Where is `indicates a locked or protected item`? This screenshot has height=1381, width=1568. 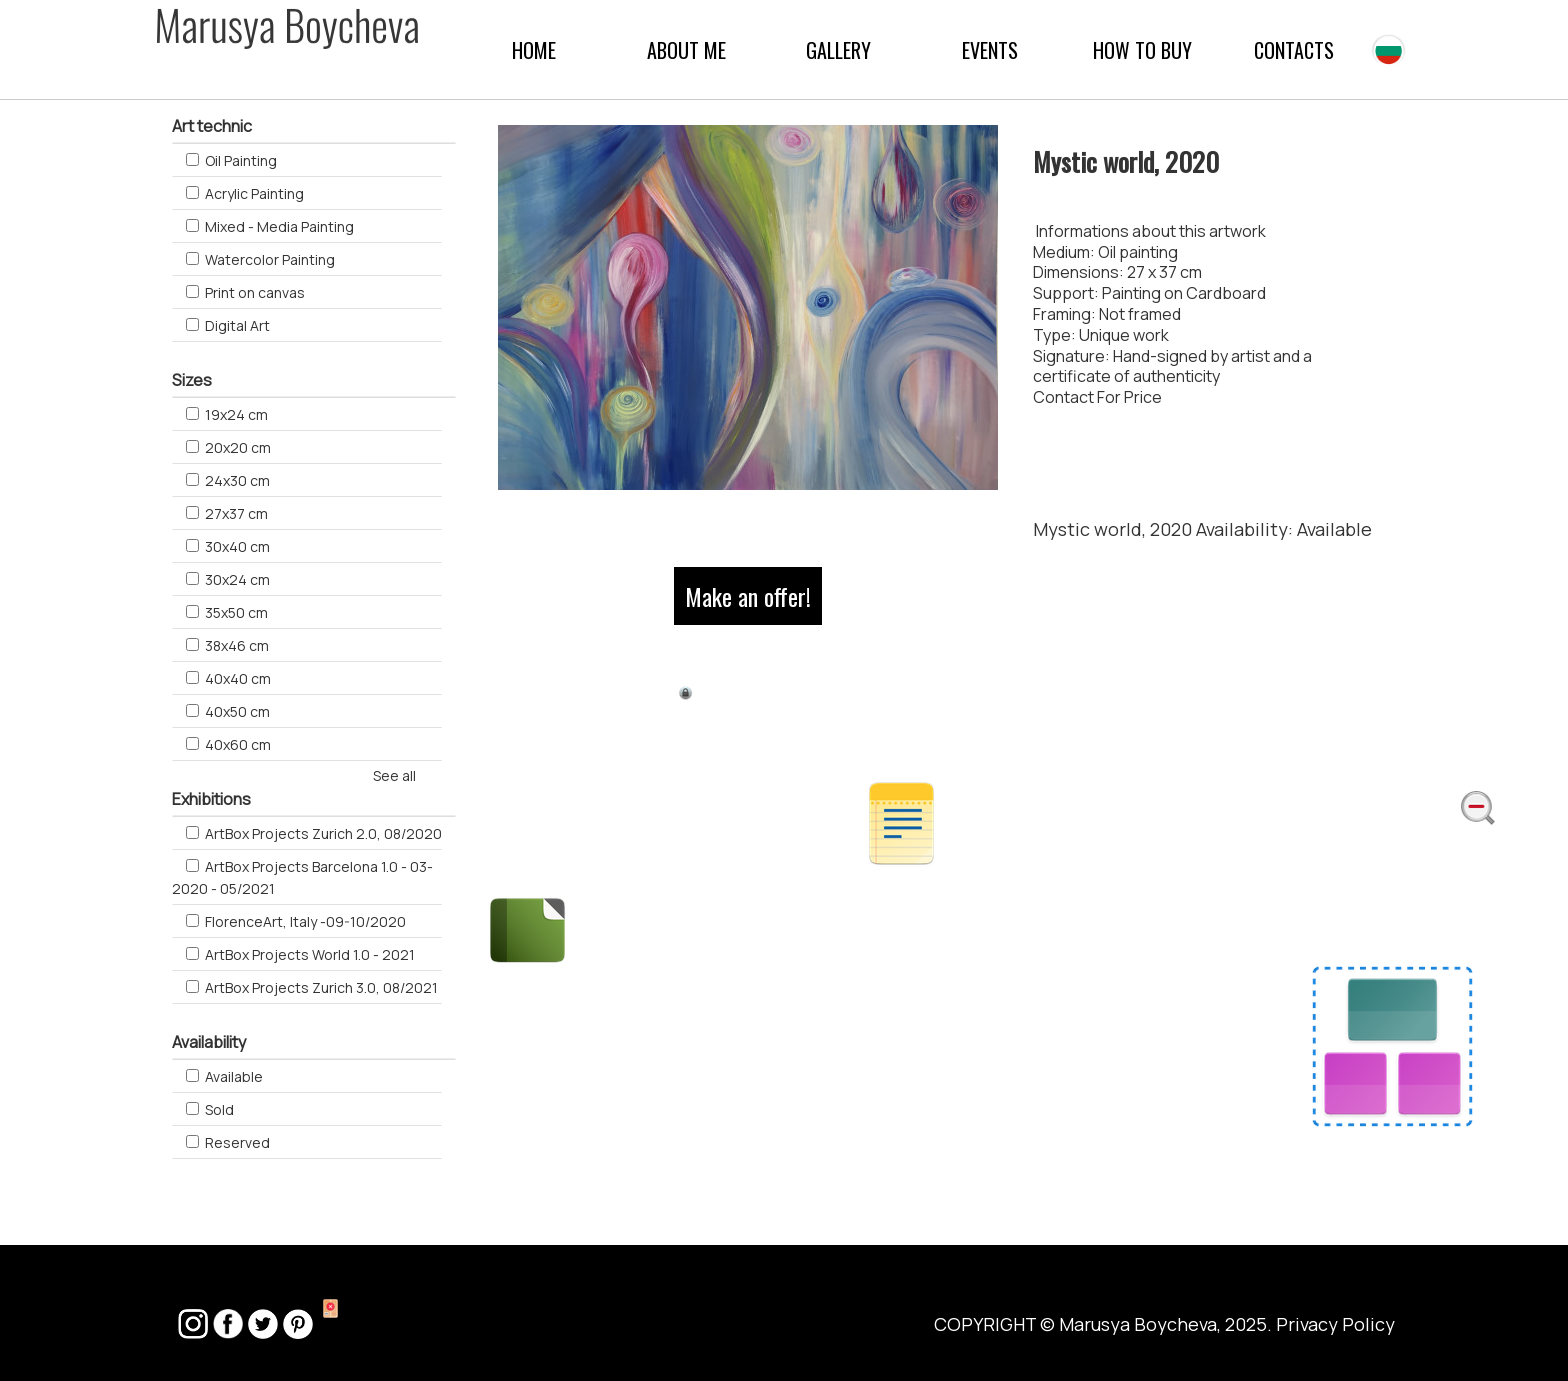 indicates a locked or protected item is located at coordinates (710, 668).